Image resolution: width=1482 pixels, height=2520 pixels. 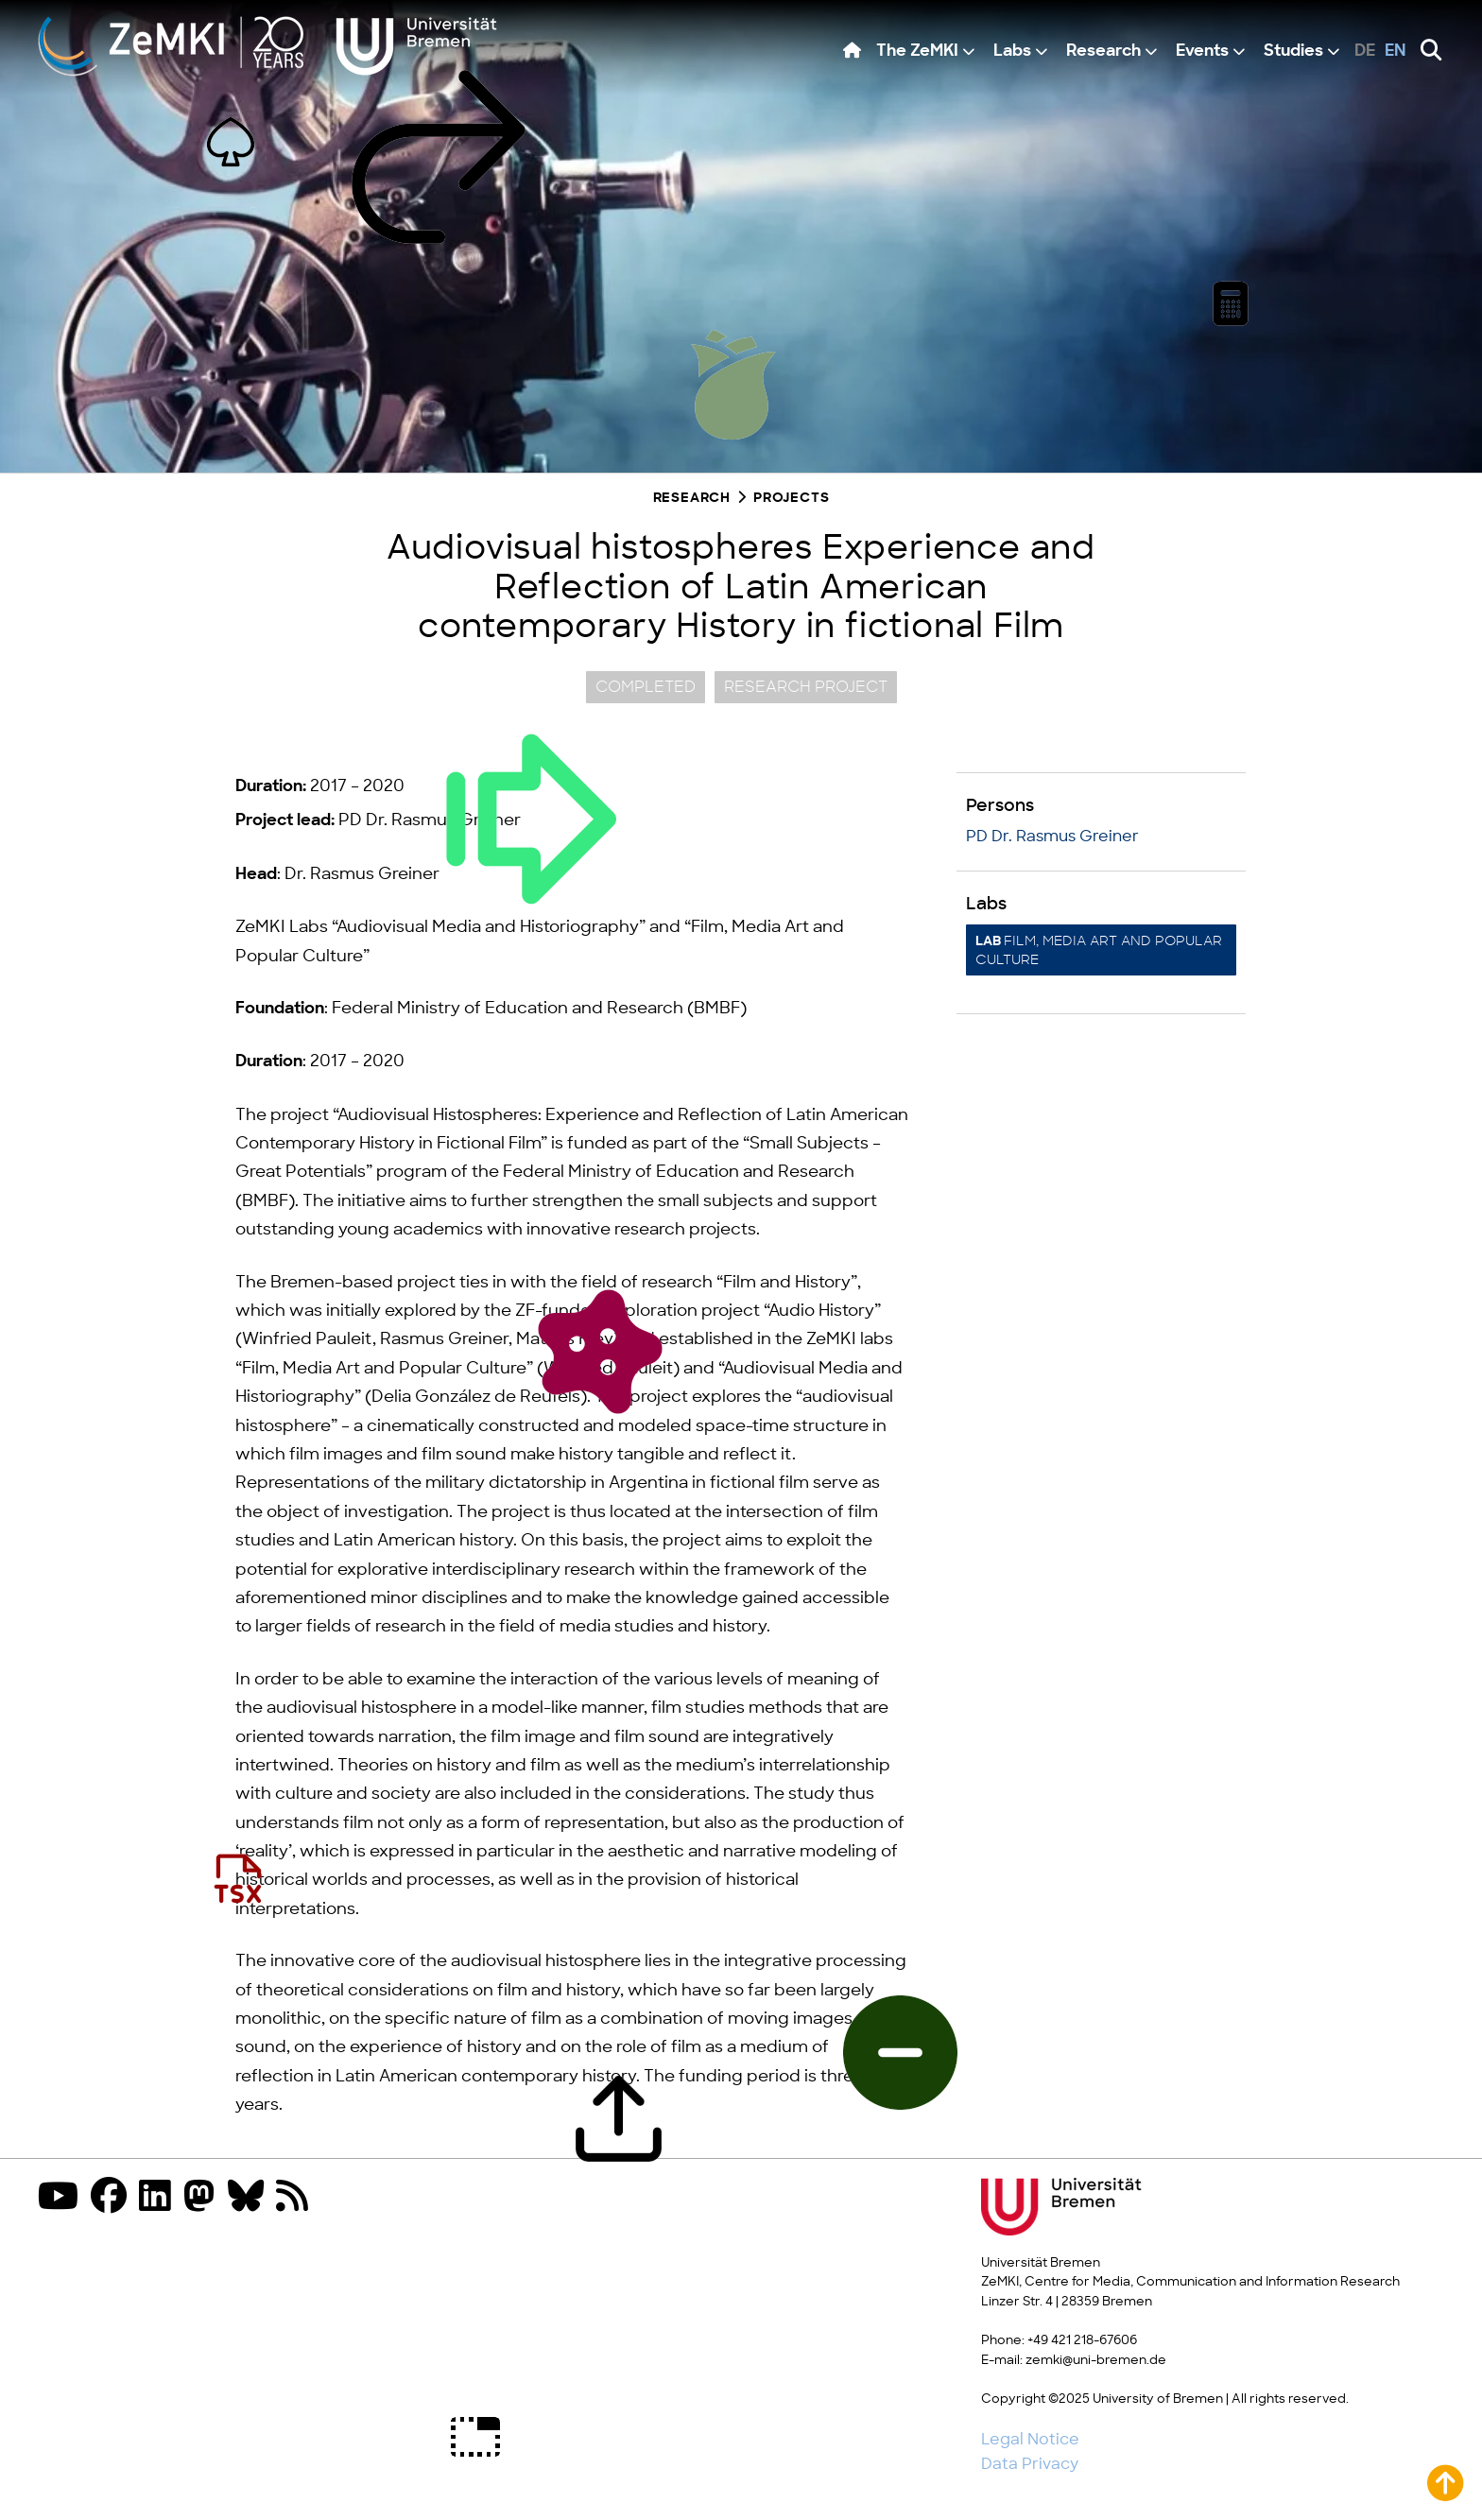 I want to click on upload a file from your device, so click(x=618, y=2118).